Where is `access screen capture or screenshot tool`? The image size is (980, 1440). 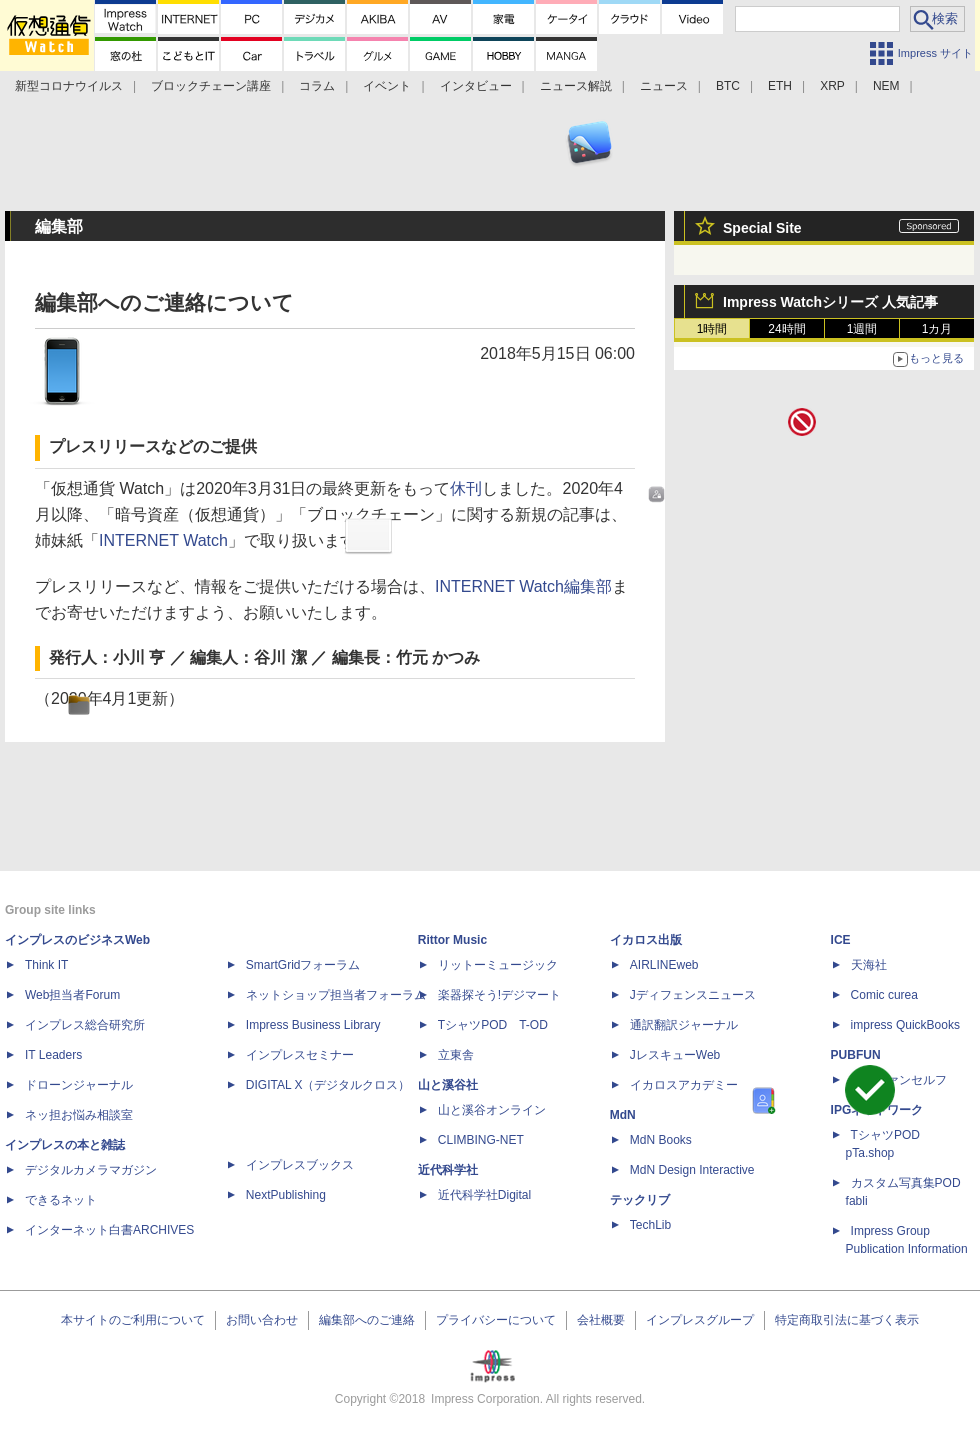 access screen capture or screenshot tool is located at coordinates (589, 143).